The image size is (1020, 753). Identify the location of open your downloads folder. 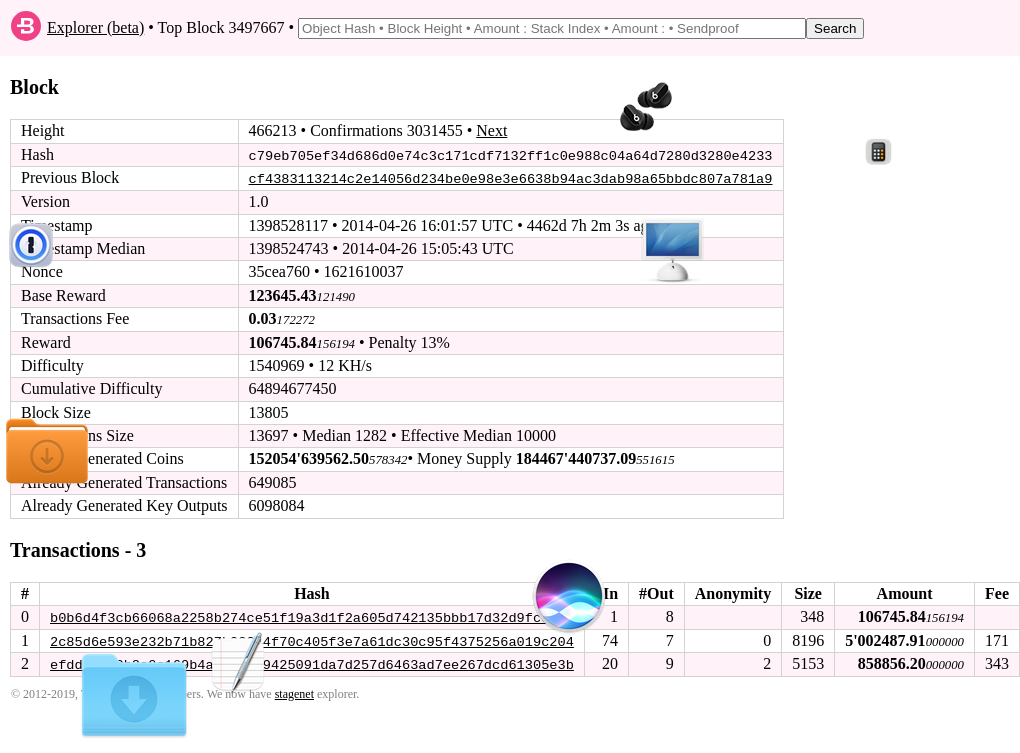
(134, 695).